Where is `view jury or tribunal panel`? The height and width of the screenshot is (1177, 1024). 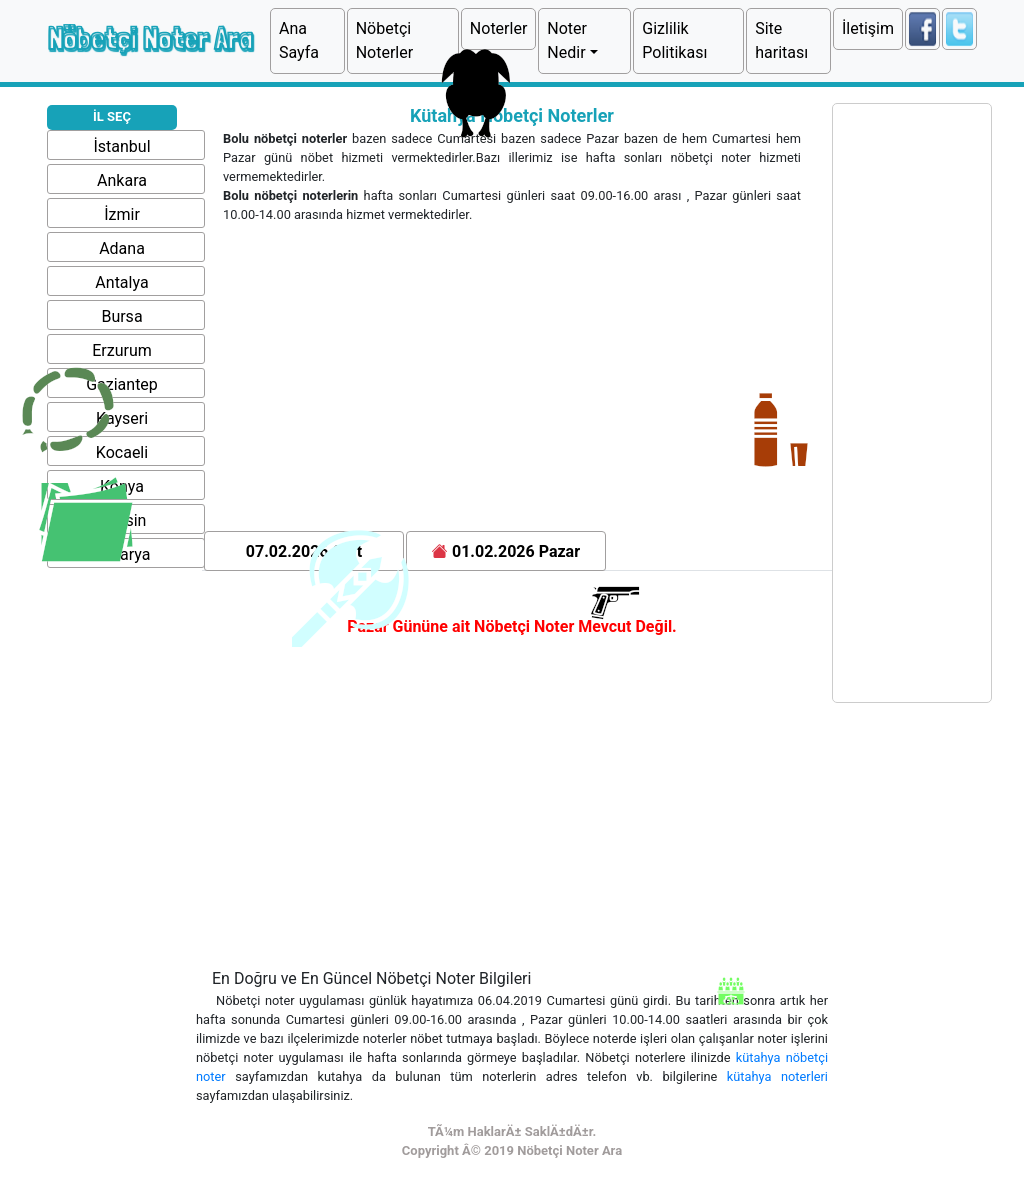
view jury or tribunal panel is located at coordinates (731, 991).